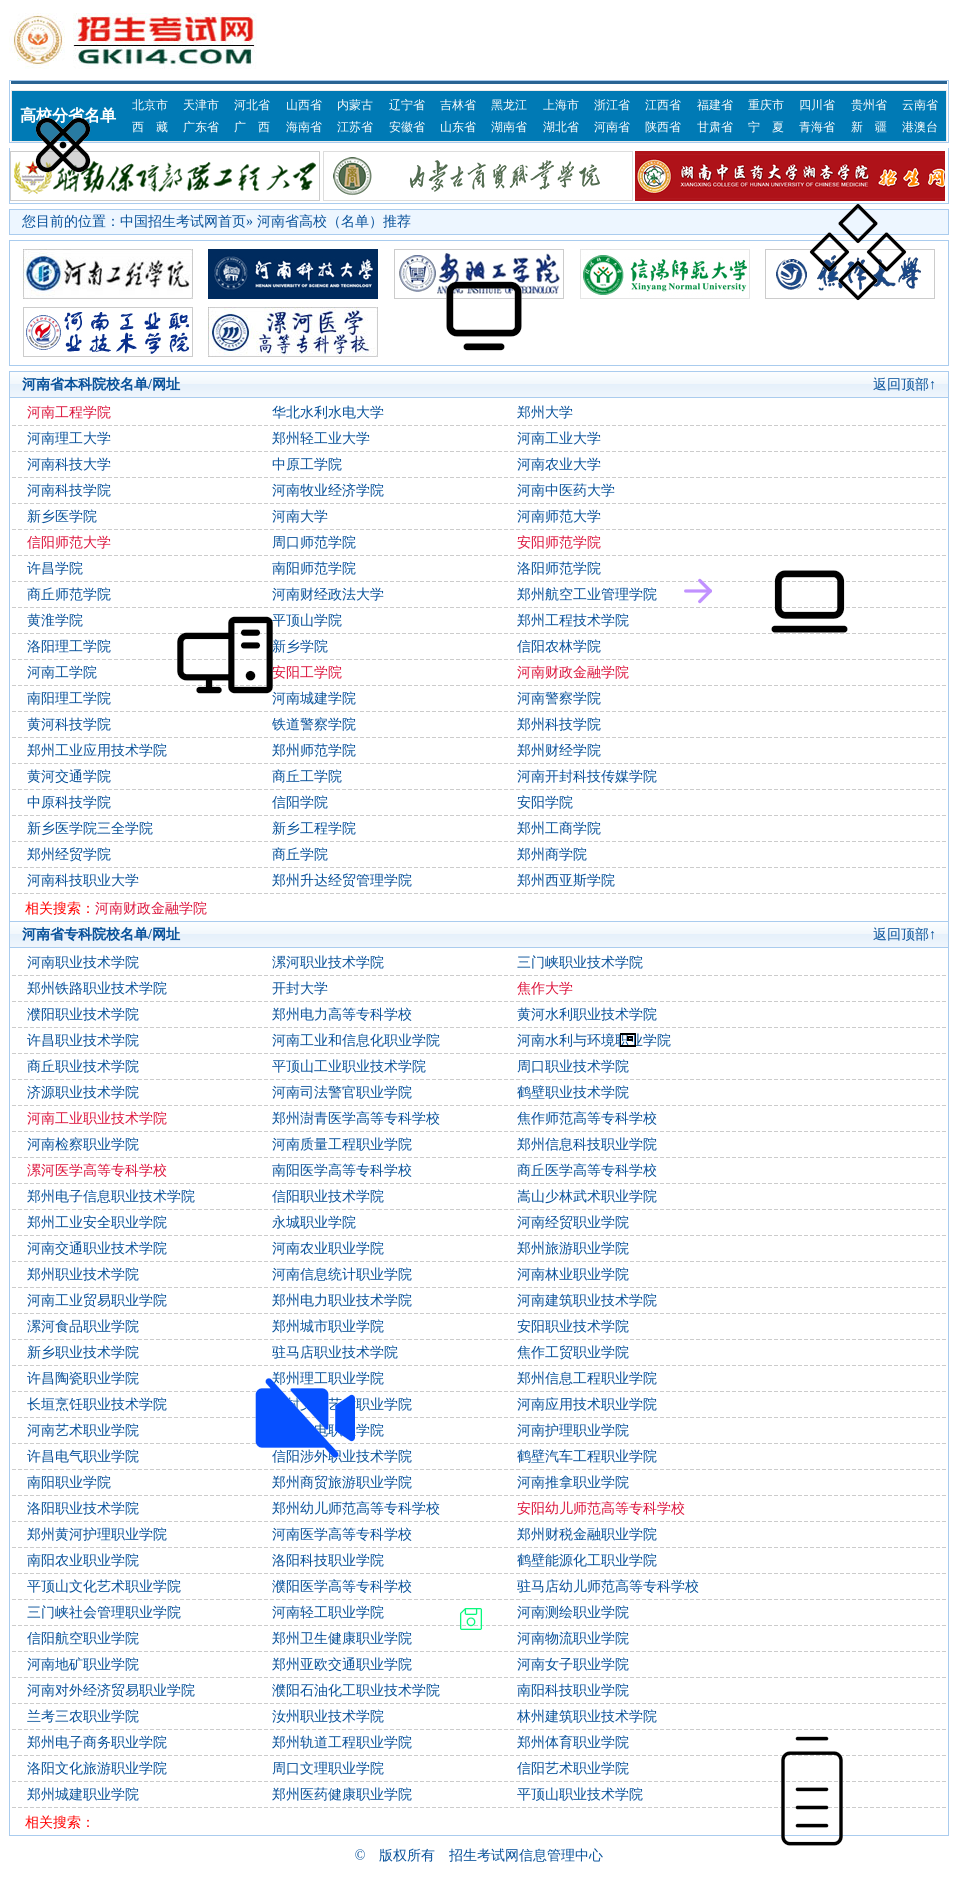 The width and height of the screenshot is (958, 1901). Describe the element at coordinates (812, 1793) in the screenshot. I see `indicates high battery level` at that location.